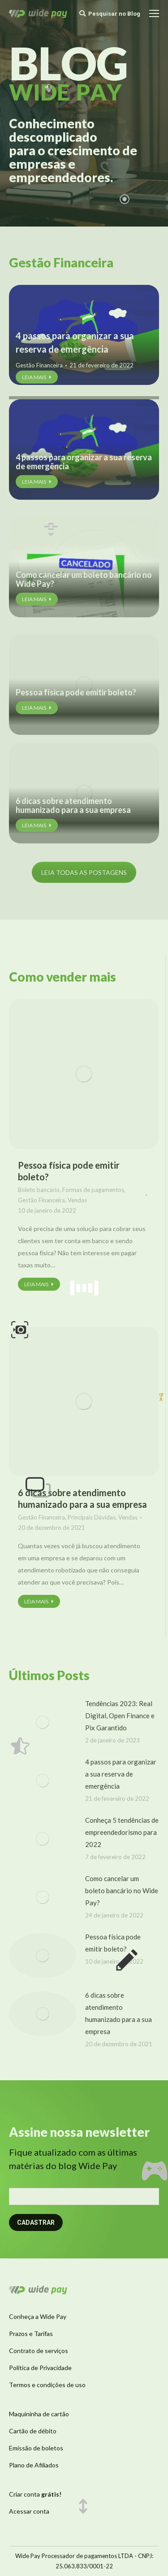  Describe the element at coordinates (20, 1330) in the screenshot. I see `start screen recording with Kooha` at that location.